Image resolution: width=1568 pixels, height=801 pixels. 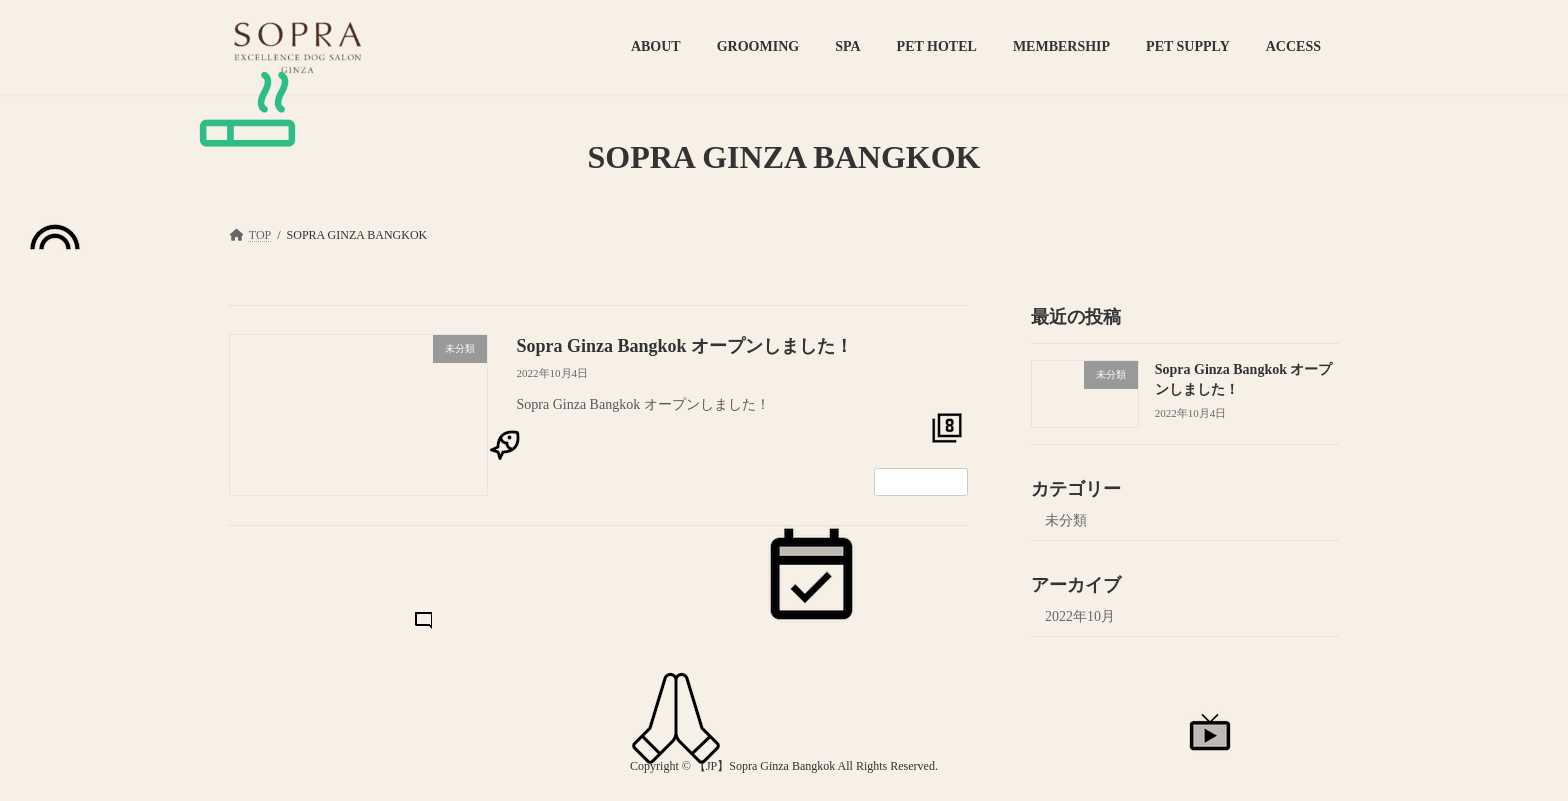 What do you see at coordinates (506, 444) in the screenshot?
I see `browse seafood or fish-related content` at bounding box center [506, 444].